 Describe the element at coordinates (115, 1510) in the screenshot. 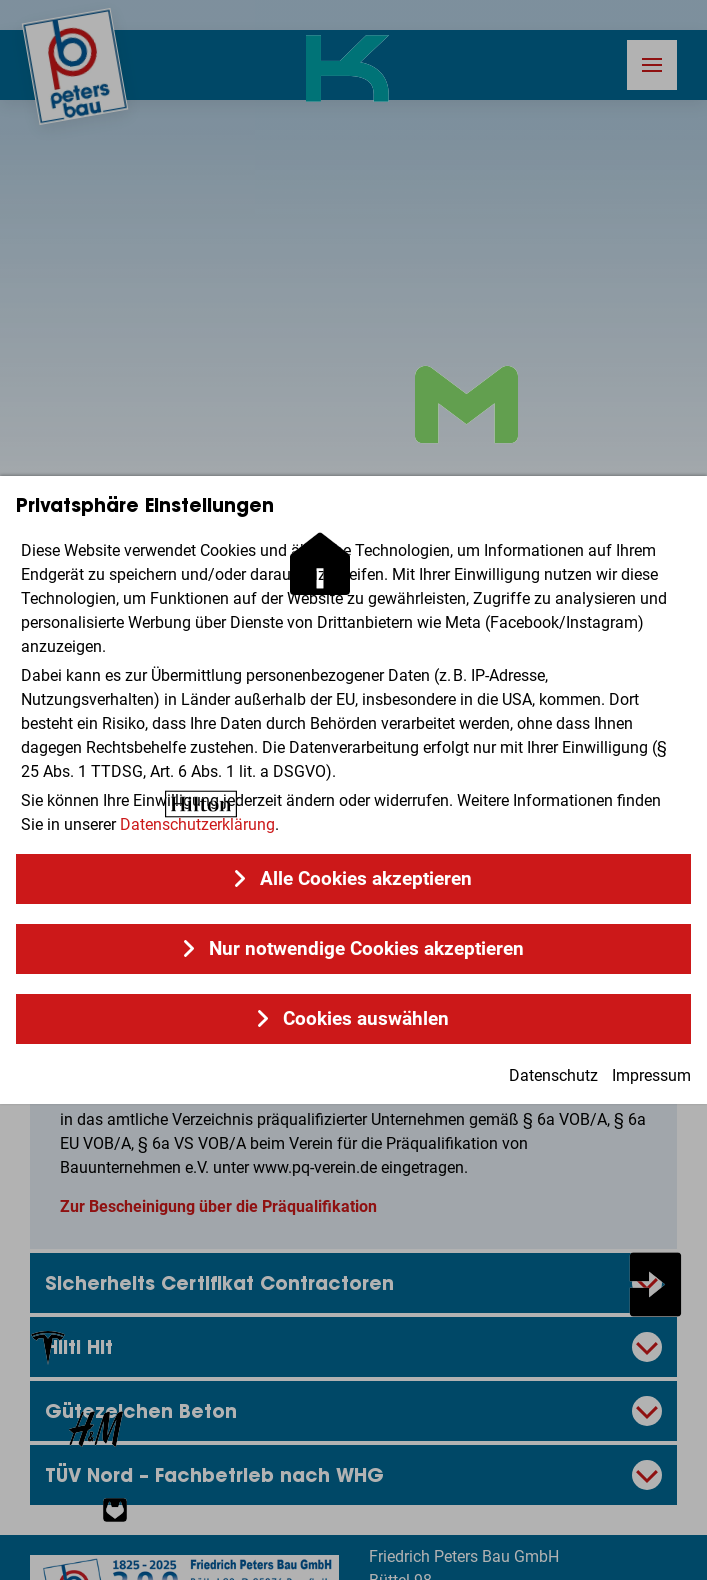

I see `open GitLab repository` at that location.